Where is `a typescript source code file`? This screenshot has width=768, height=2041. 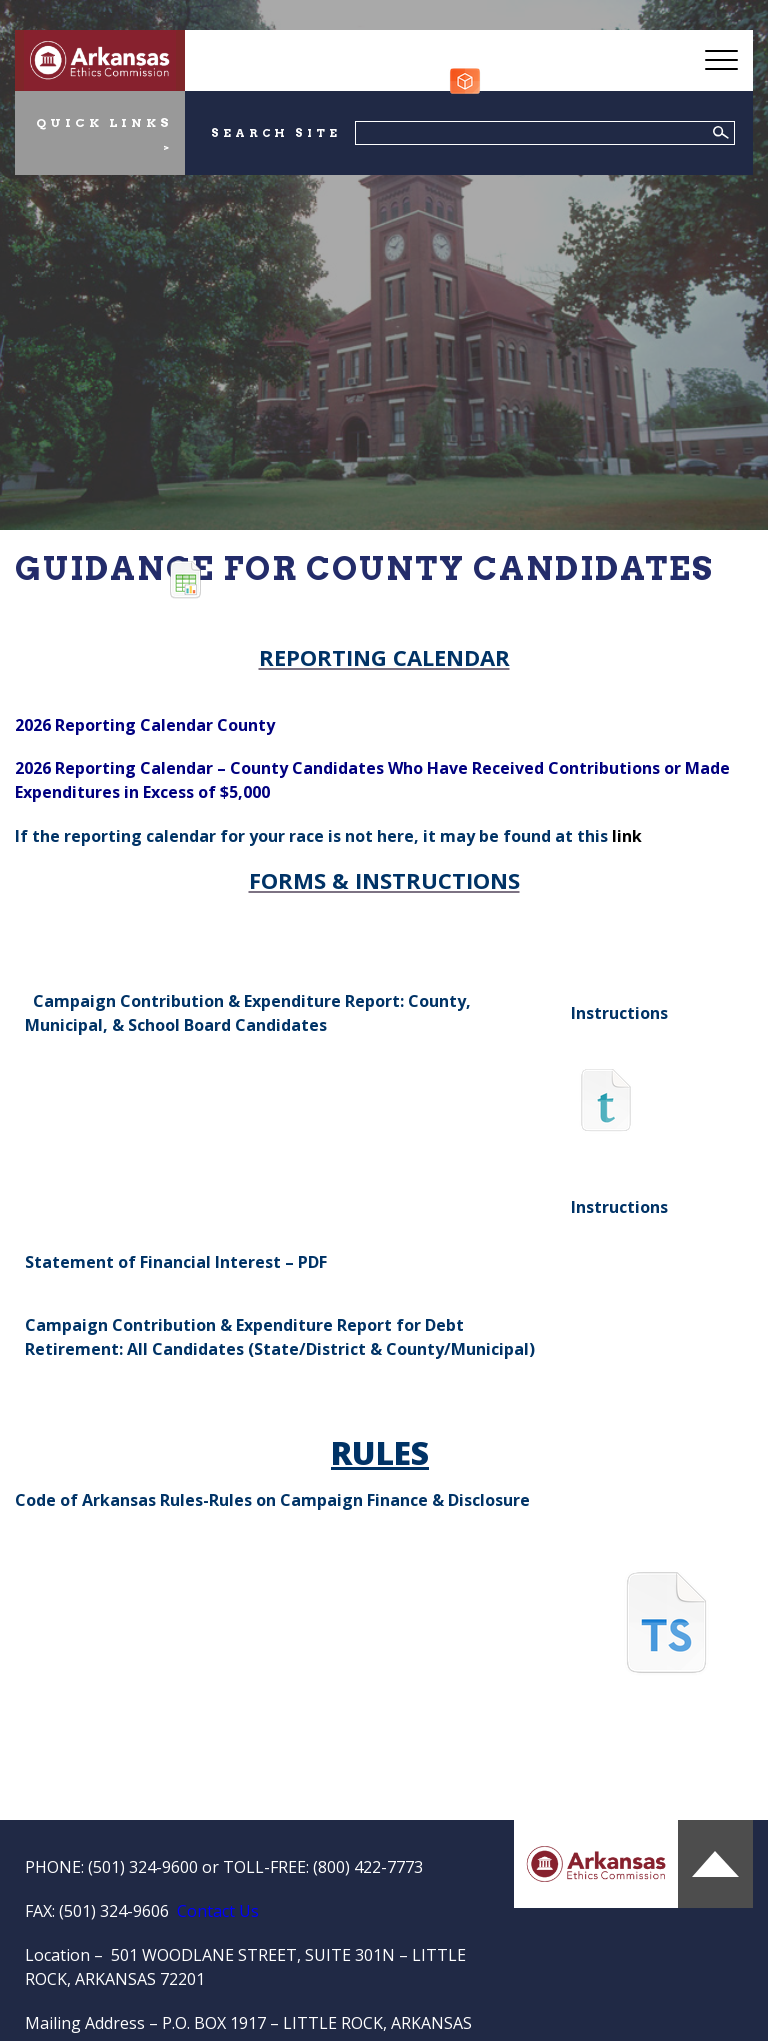
a typescript source code file is located at coordinates (666, 1622).